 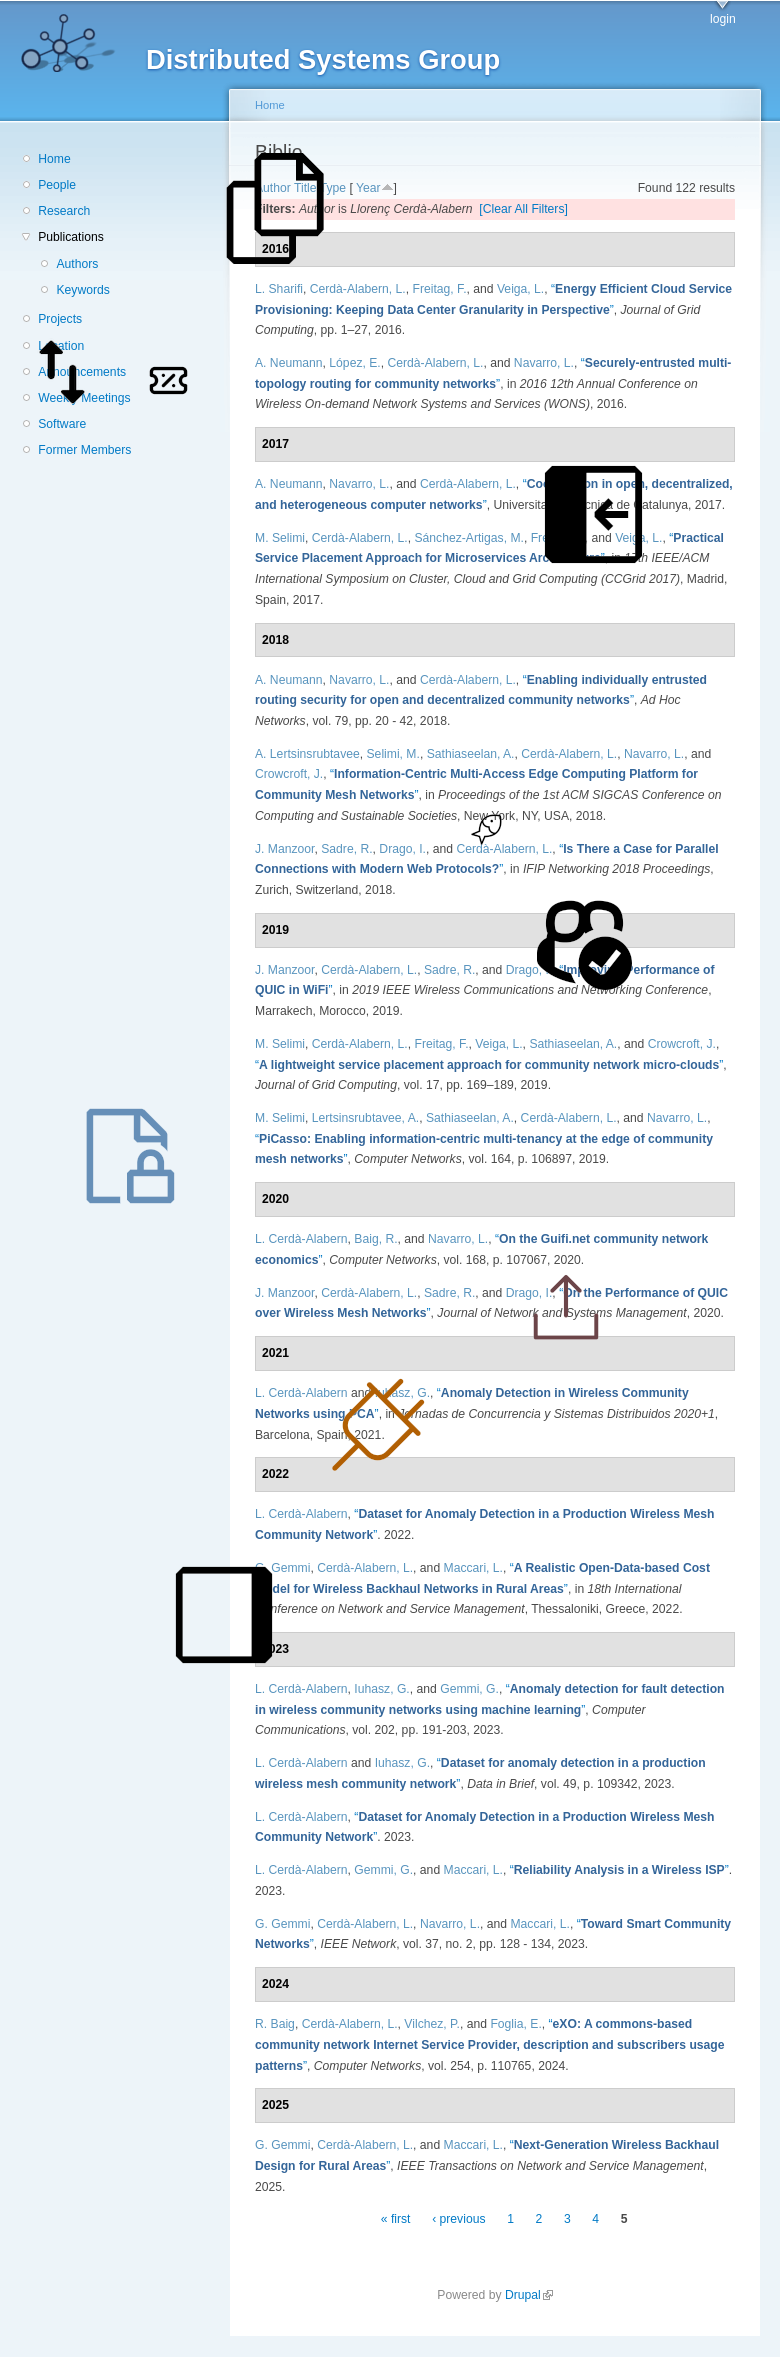 I want to click on browse files in the explorer panel, so click(x=277, y=208).